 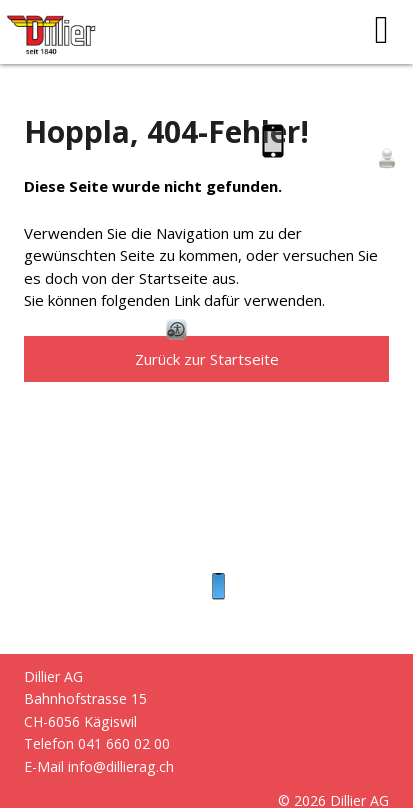 I want to click on iPod Touch device in sidebar navigation, so click(x=273, y=141).